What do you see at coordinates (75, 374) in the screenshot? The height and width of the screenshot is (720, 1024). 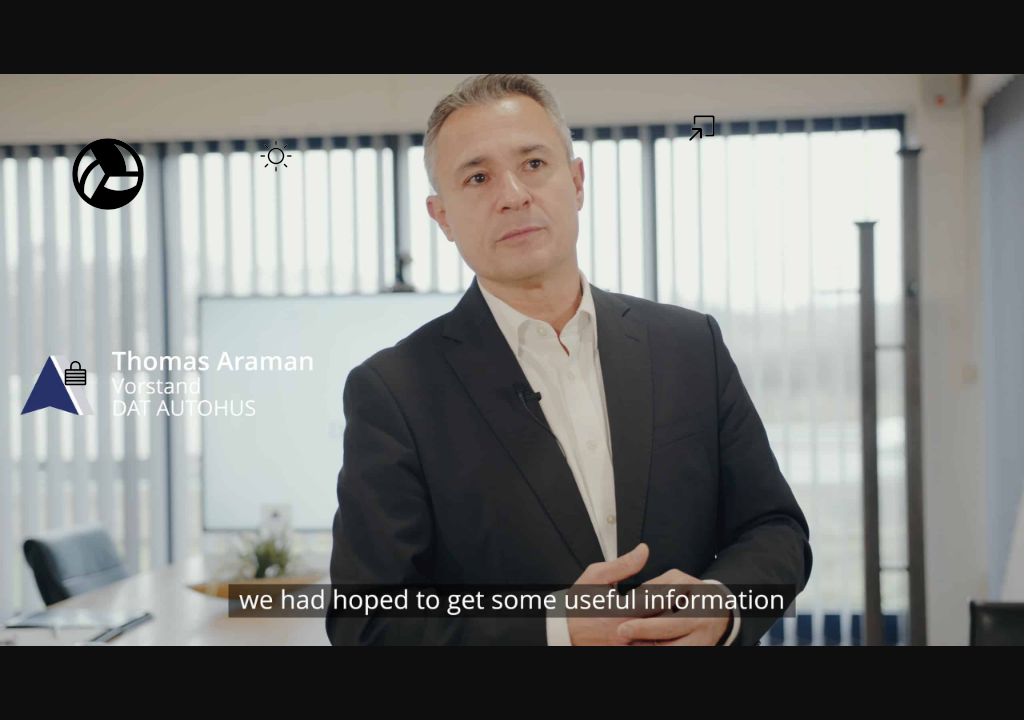 I see `indicates secure or encrypted content` at bounding box center [75, 374].